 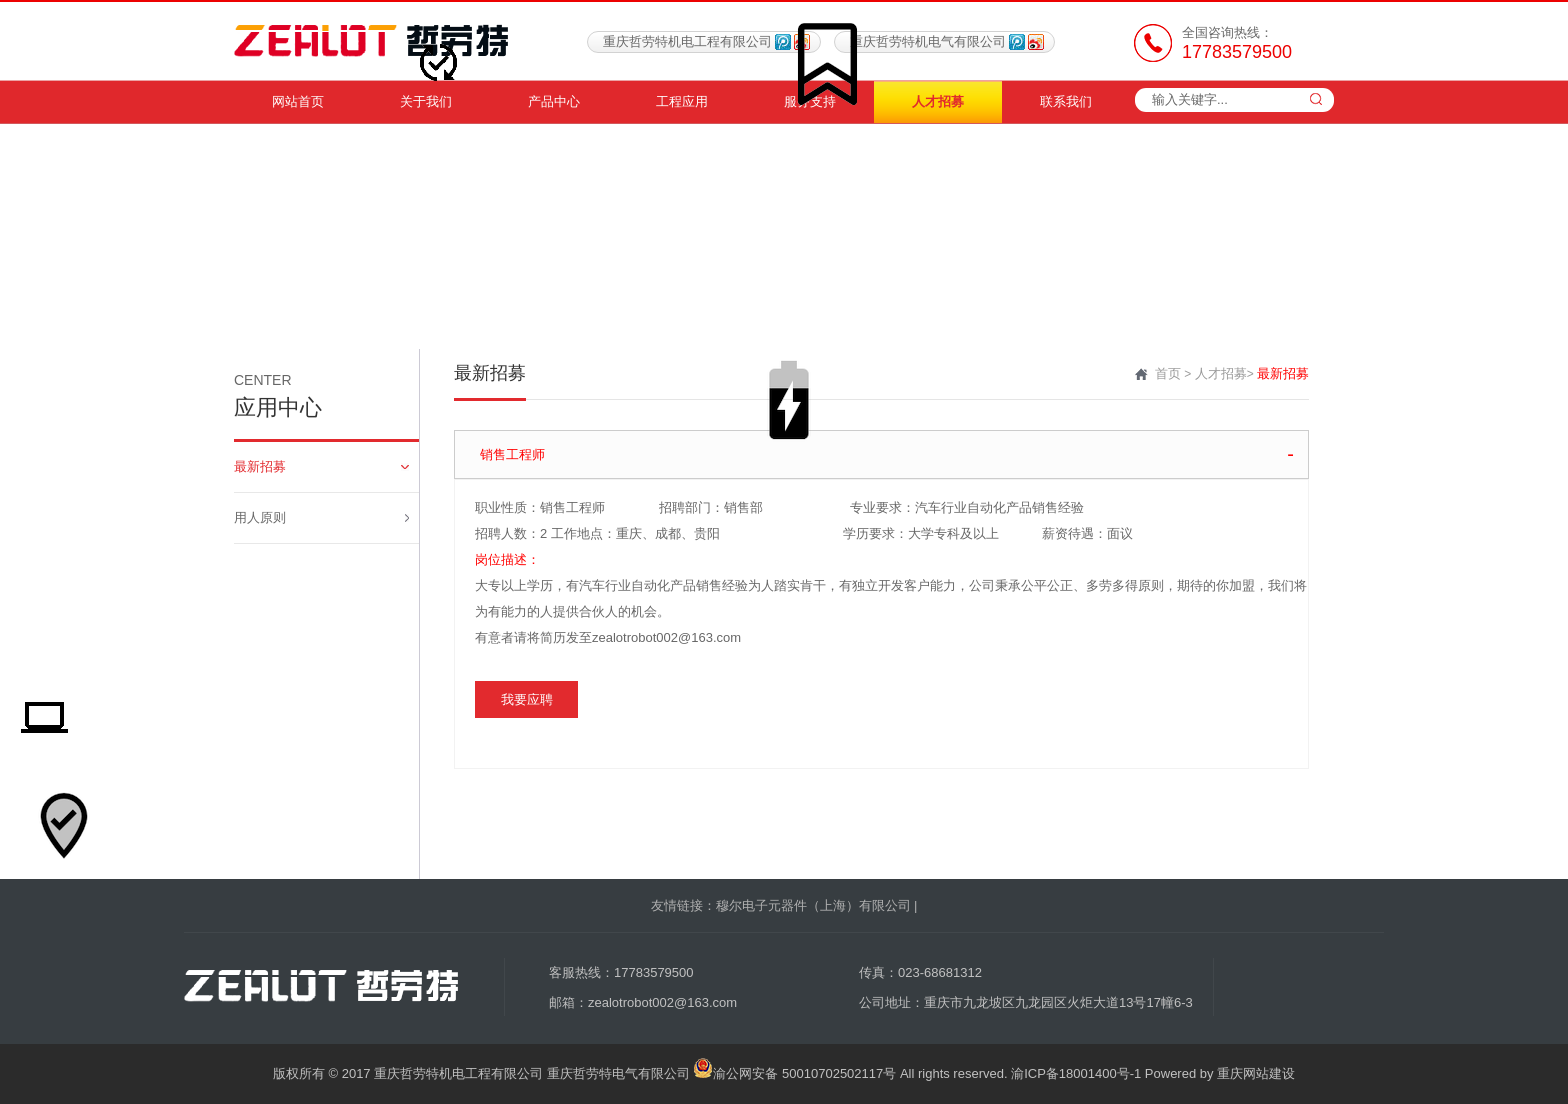 I want to click on indicates content has been published with recent changes, so click(x=438, y=62).